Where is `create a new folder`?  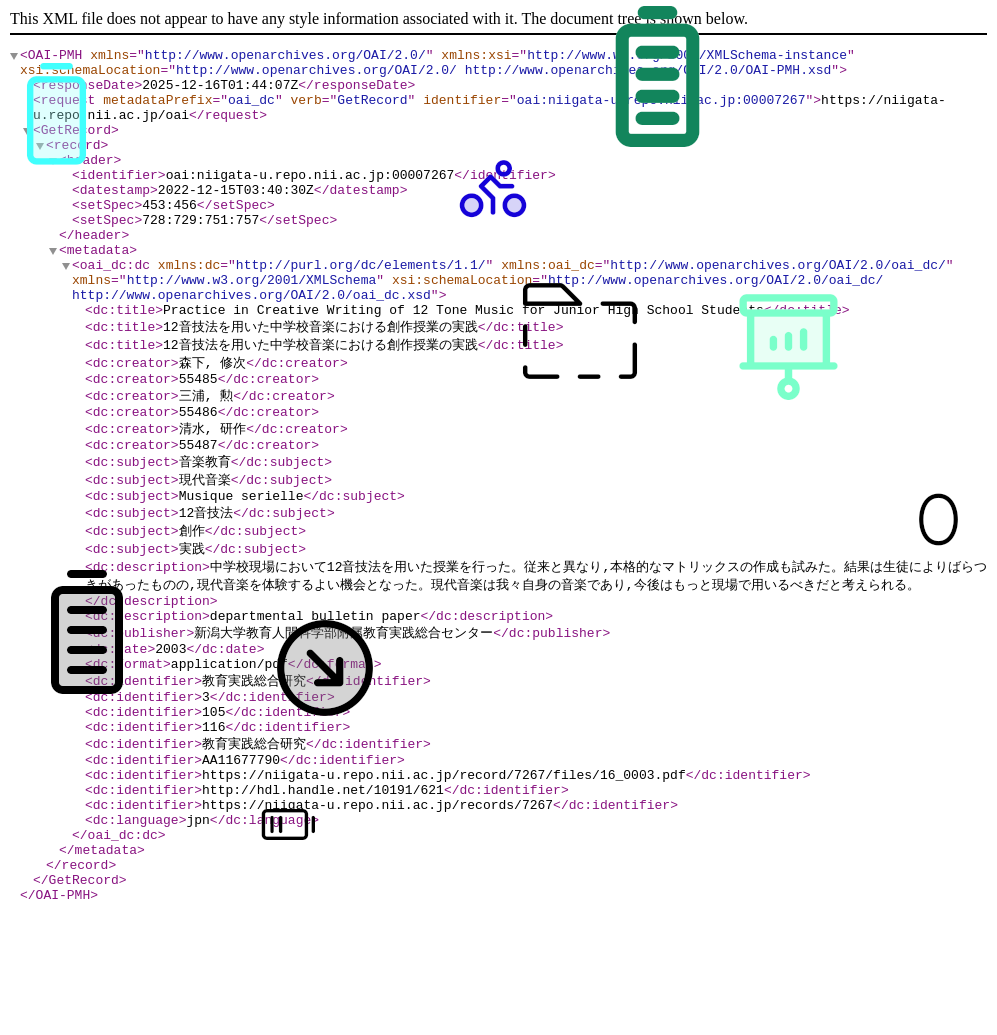 create a new folder is located at coordinates (580, 331).